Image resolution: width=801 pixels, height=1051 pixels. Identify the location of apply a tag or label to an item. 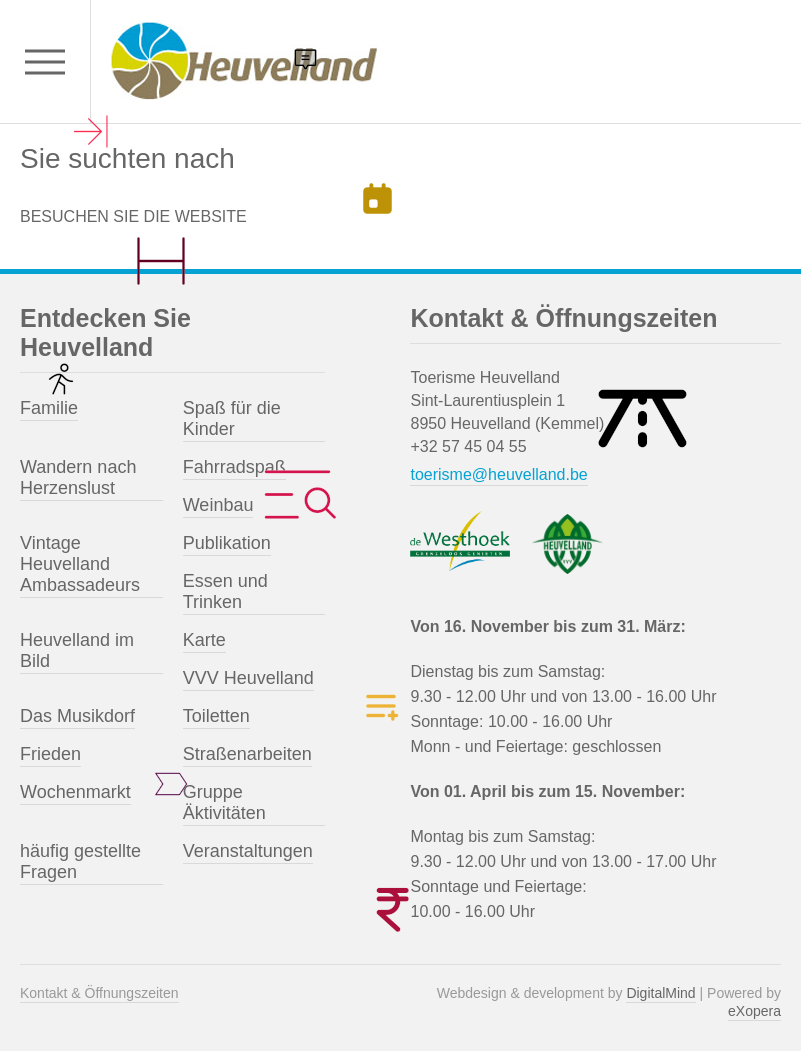
(170, 784).